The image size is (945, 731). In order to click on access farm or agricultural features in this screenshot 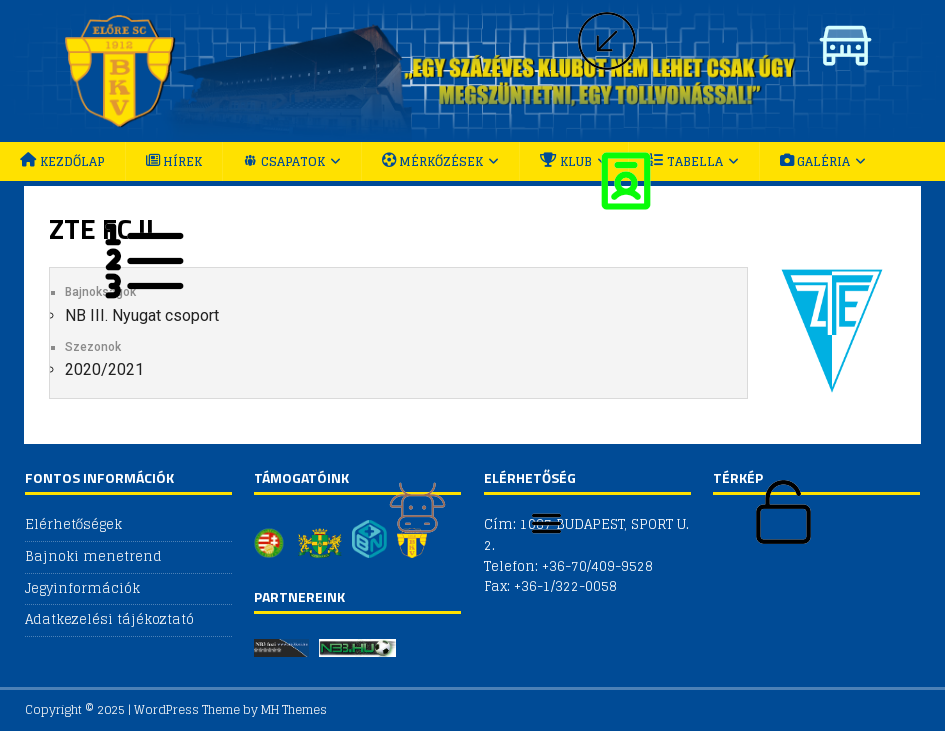, I will do `click(417, 508)`.